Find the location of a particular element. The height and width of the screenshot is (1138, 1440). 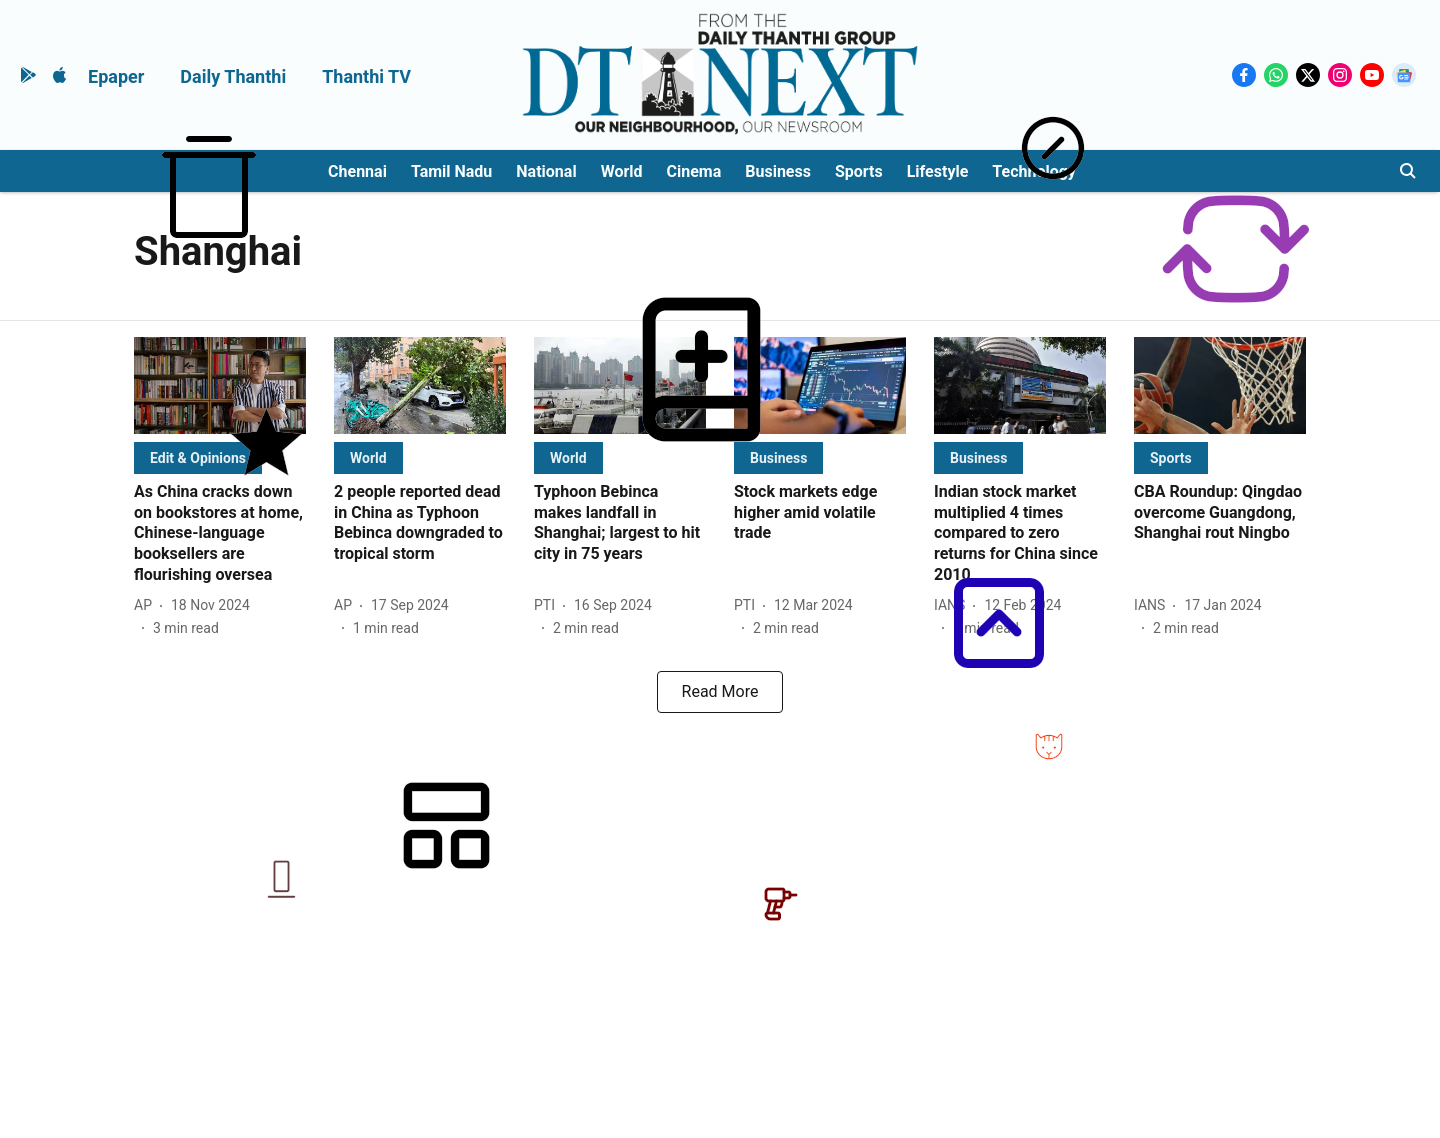

view pet or animal-related content is located at coordinates (1049, 746).